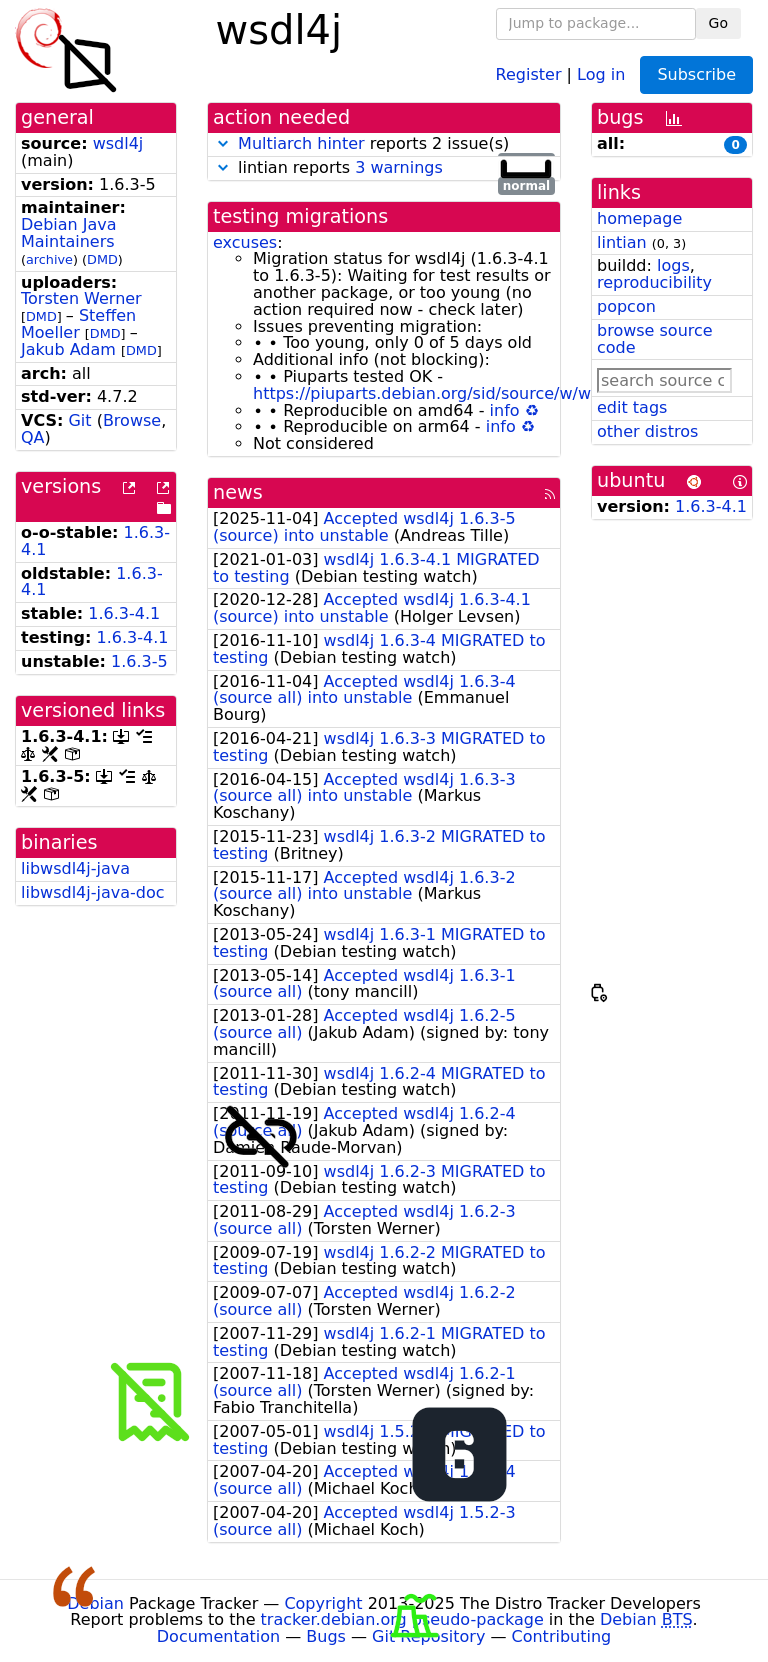 This screenshot has height=1662, width=768. I want to click on unlink or disconnect a shared link, so click(261, 1137).